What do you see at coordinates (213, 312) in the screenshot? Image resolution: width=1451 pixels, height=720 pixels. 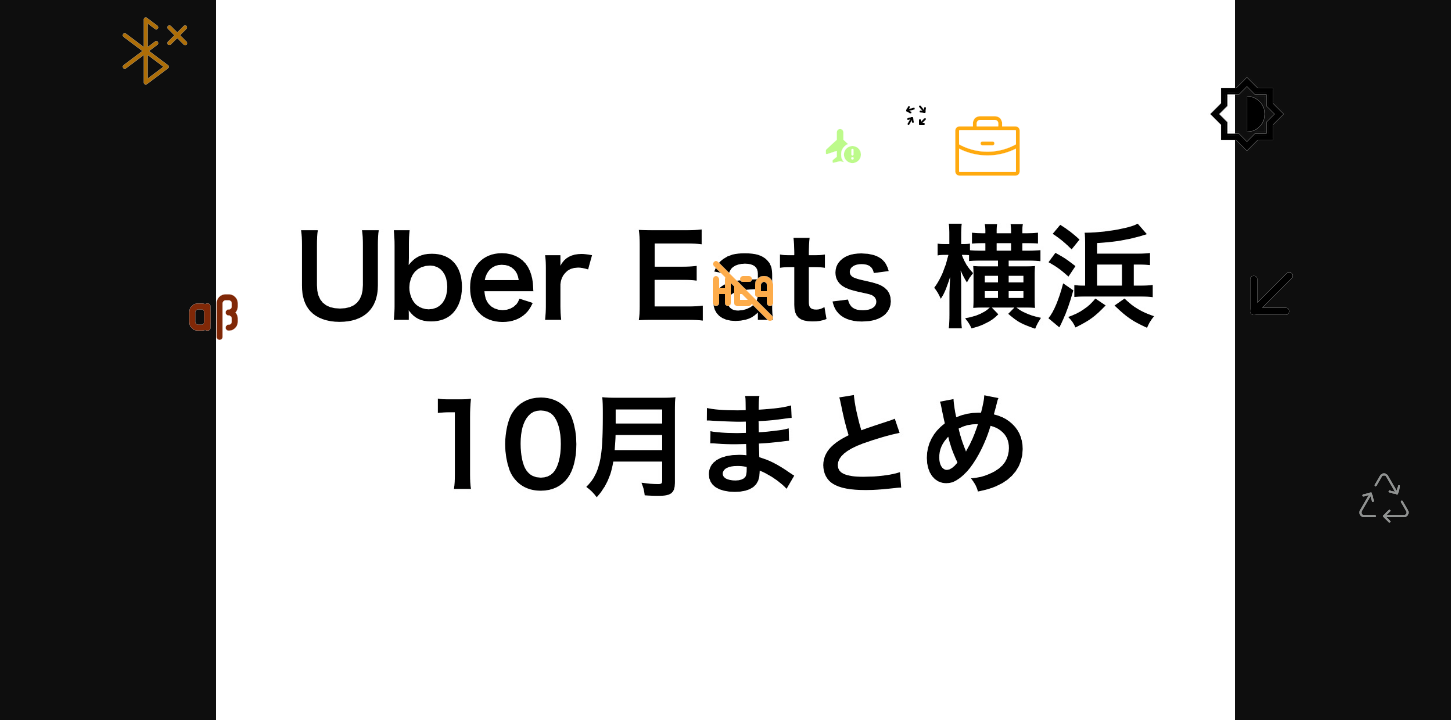 I see `switch to greek alphabet input` at bounding box center [213, 312].